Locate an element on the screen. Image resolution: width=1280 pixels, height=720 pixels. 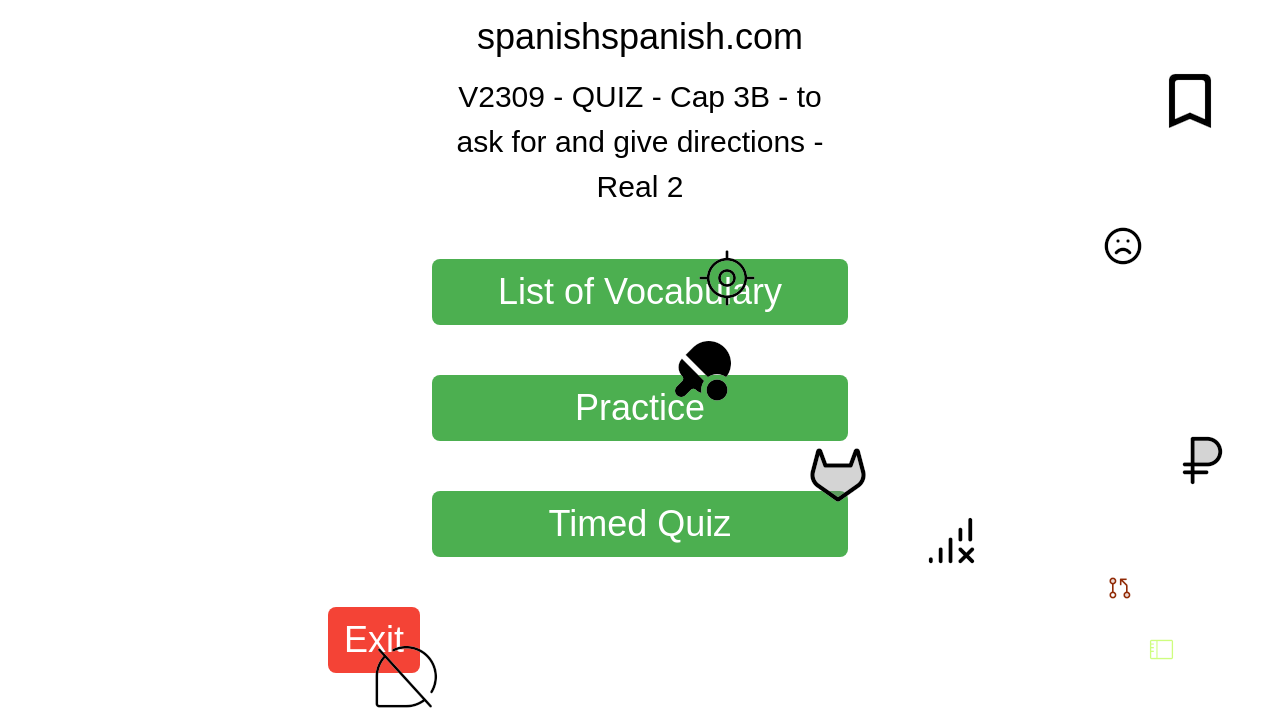
view price in russian rubles is located at coordinates (1202, 460).